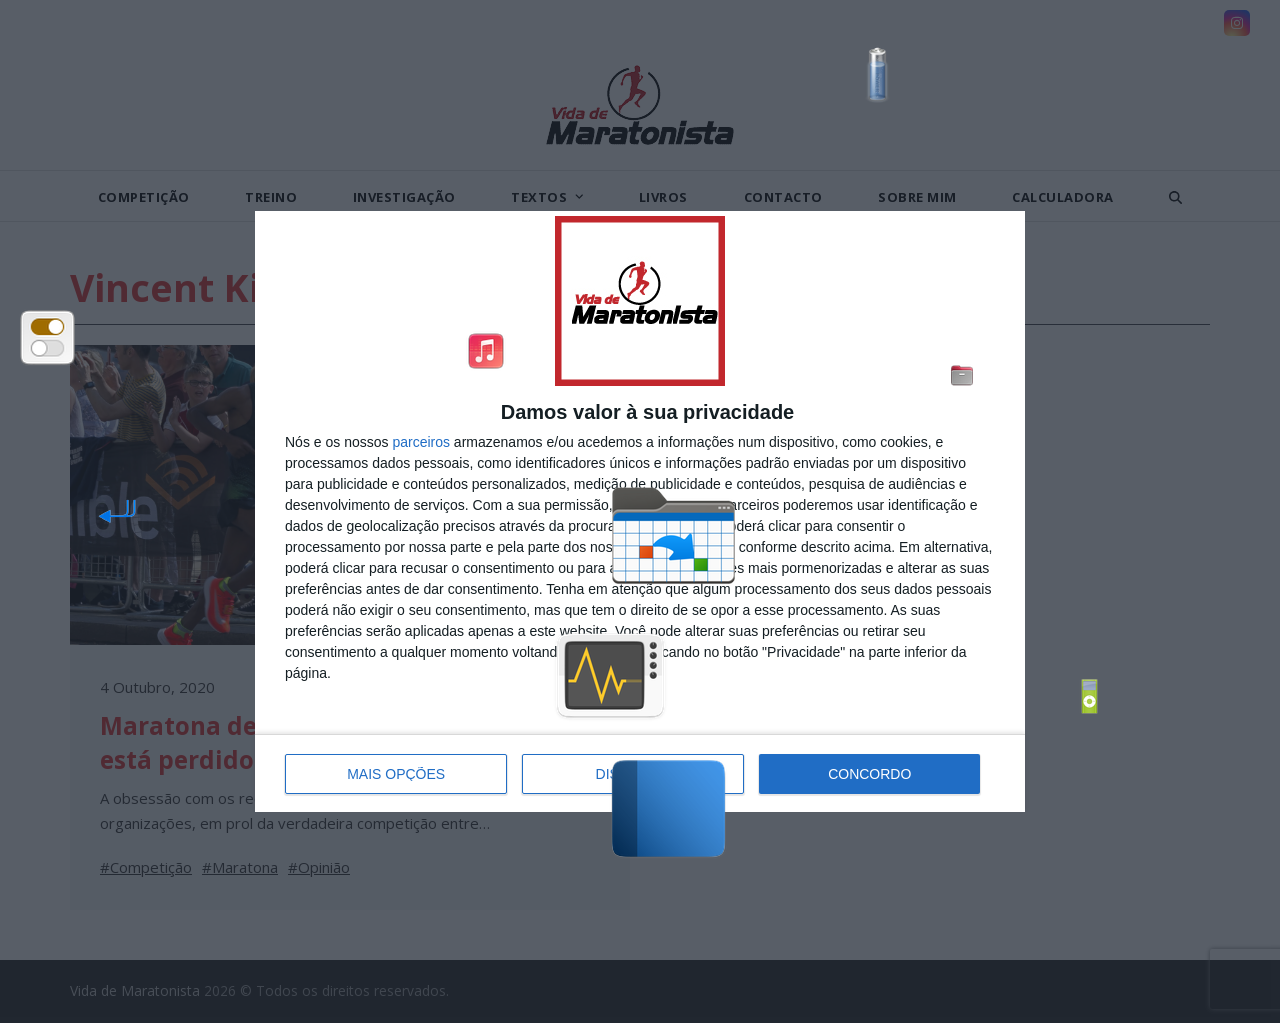  What do you see at coordinates (673, 539) in the screenshot?
I see `open folder containing scheduled items` at bounding box center [673, 539].